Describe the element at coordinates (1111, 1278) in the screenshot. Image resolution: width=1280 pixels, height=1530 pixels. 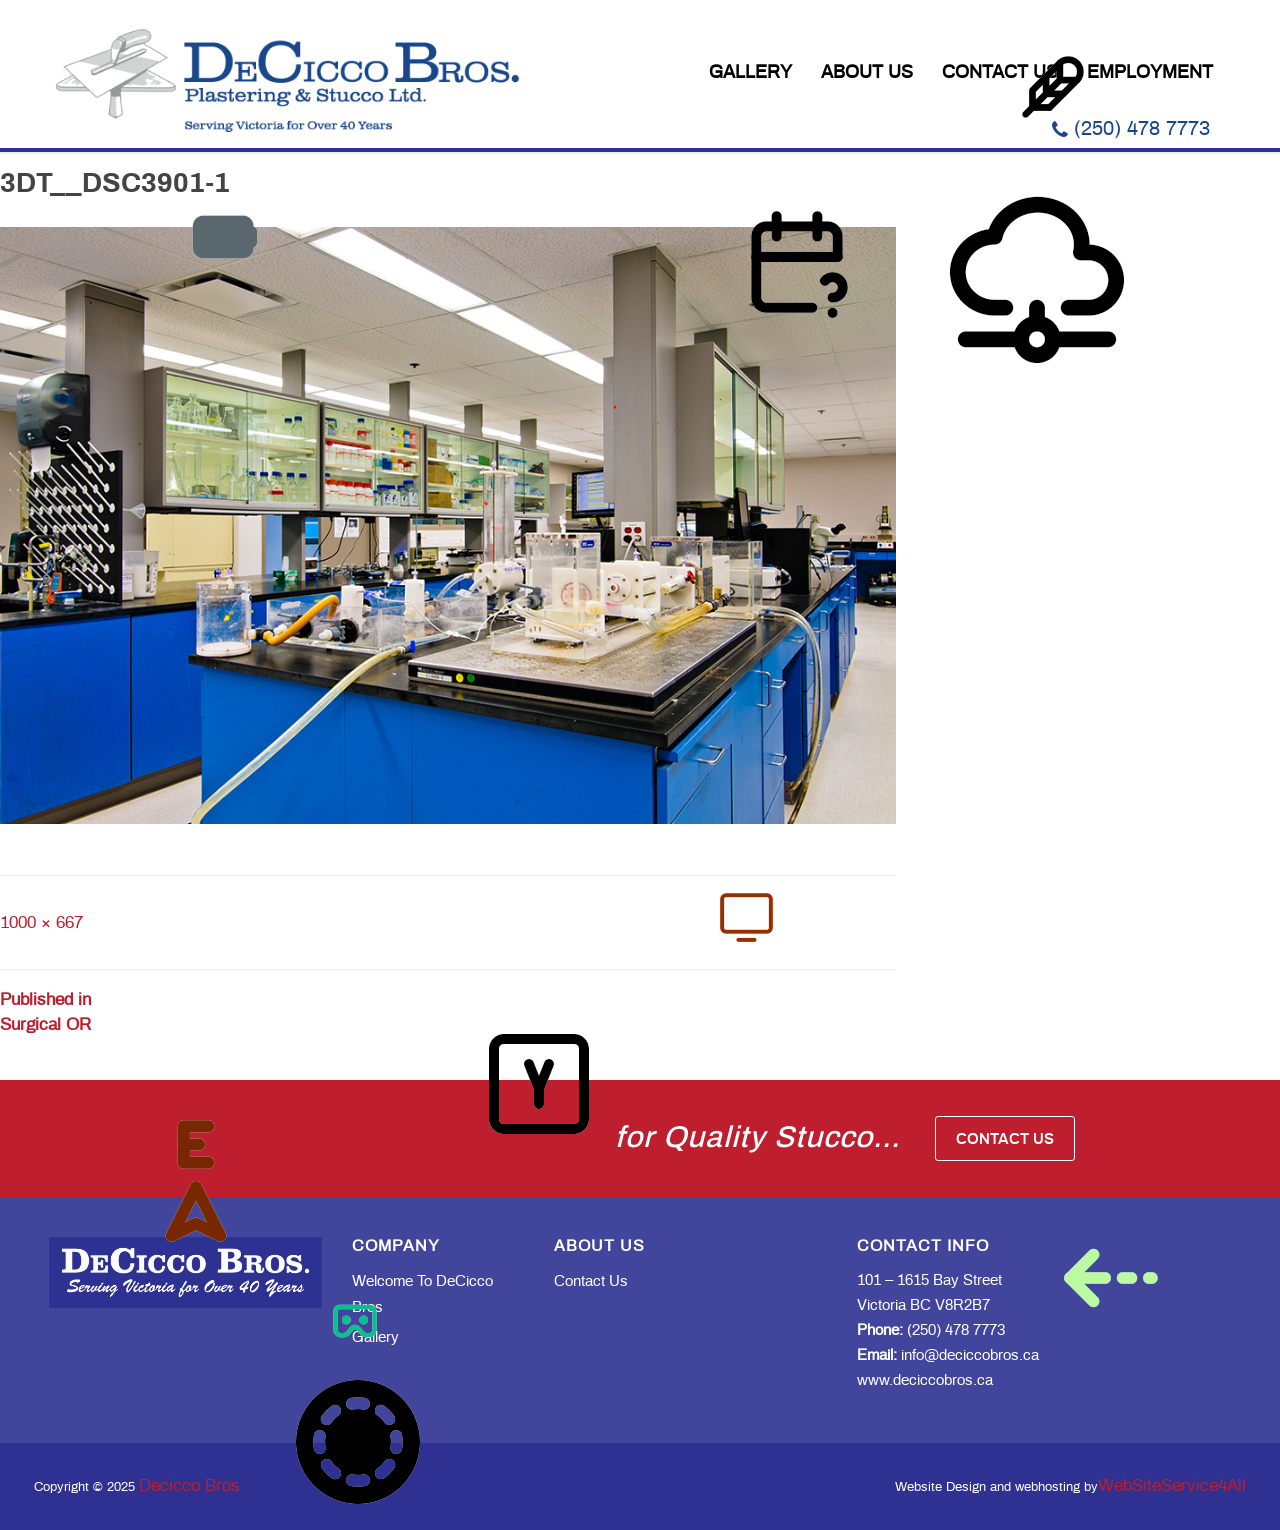
I see `go back to previous step` at that location.